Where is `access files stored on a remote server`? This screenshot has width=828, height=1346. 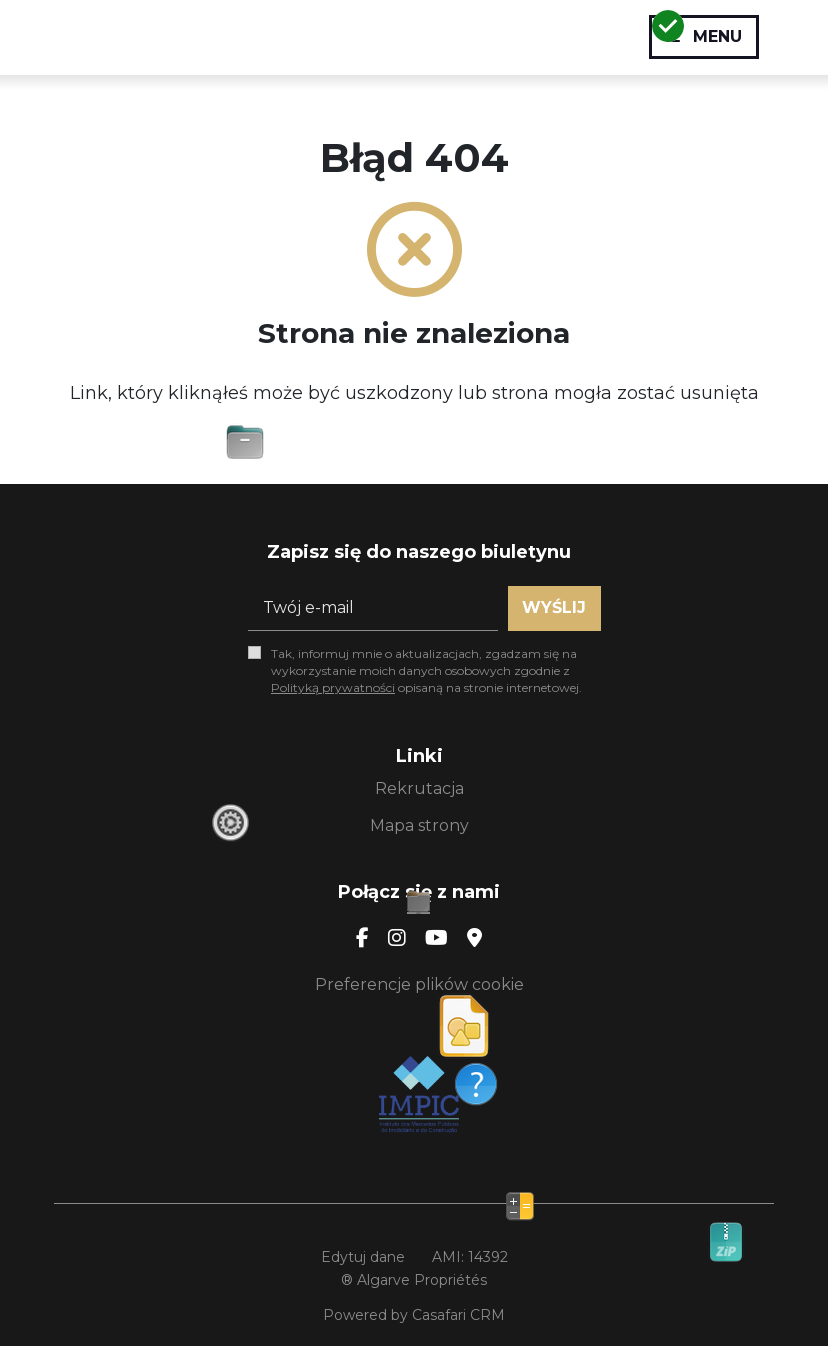
access files stored on a remote server is located at coordinates (418, 902).